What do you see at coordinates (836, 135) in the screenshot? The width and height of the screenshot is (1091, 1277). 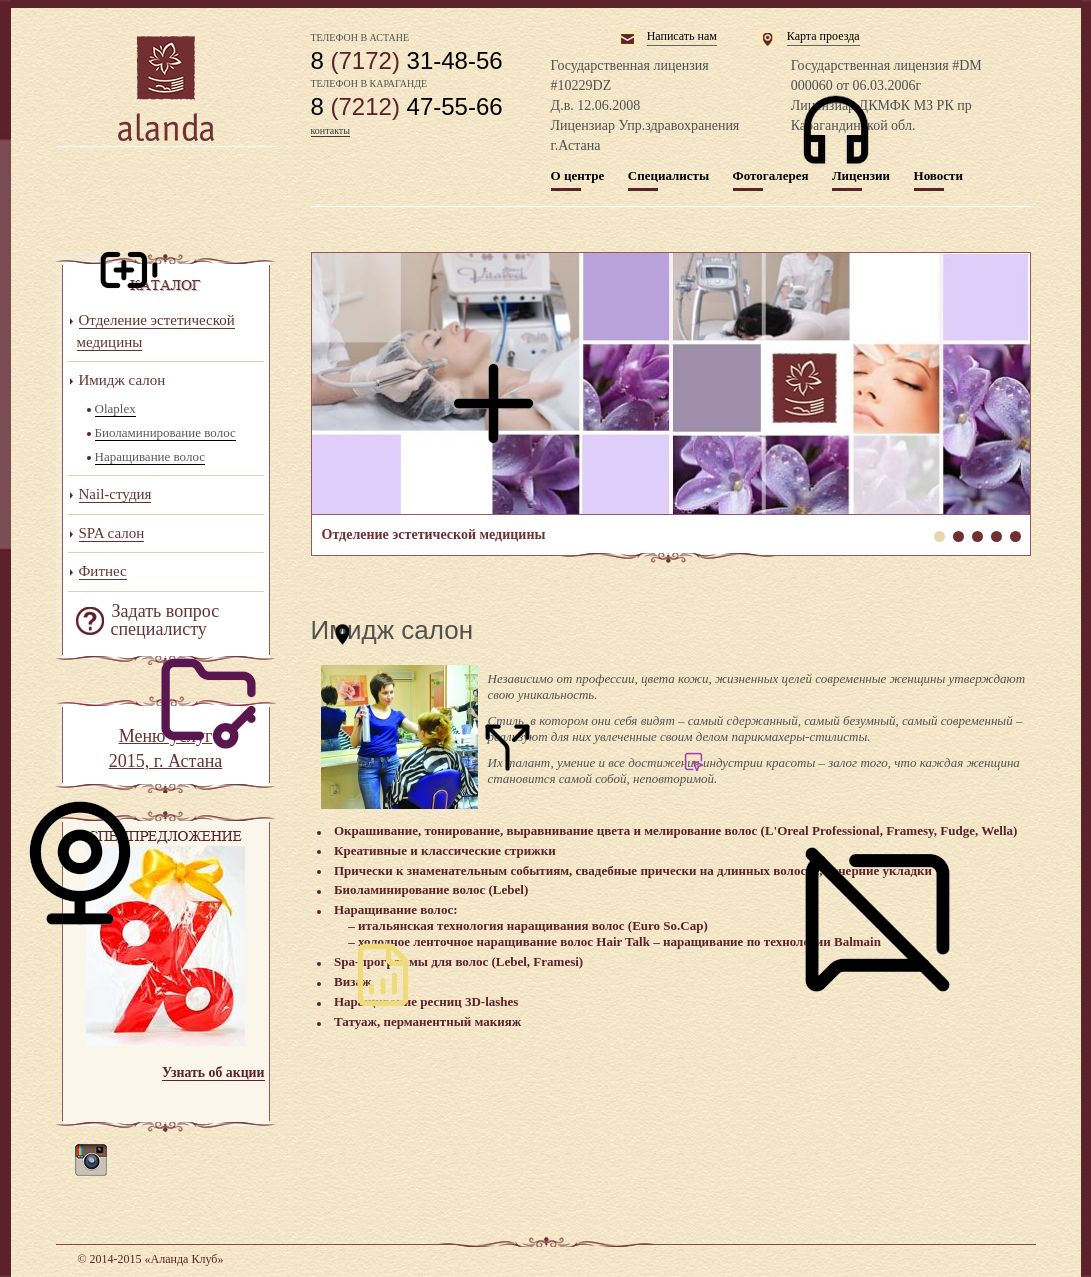 I see `access audio or voice settings` at bounding box center [836, 135].